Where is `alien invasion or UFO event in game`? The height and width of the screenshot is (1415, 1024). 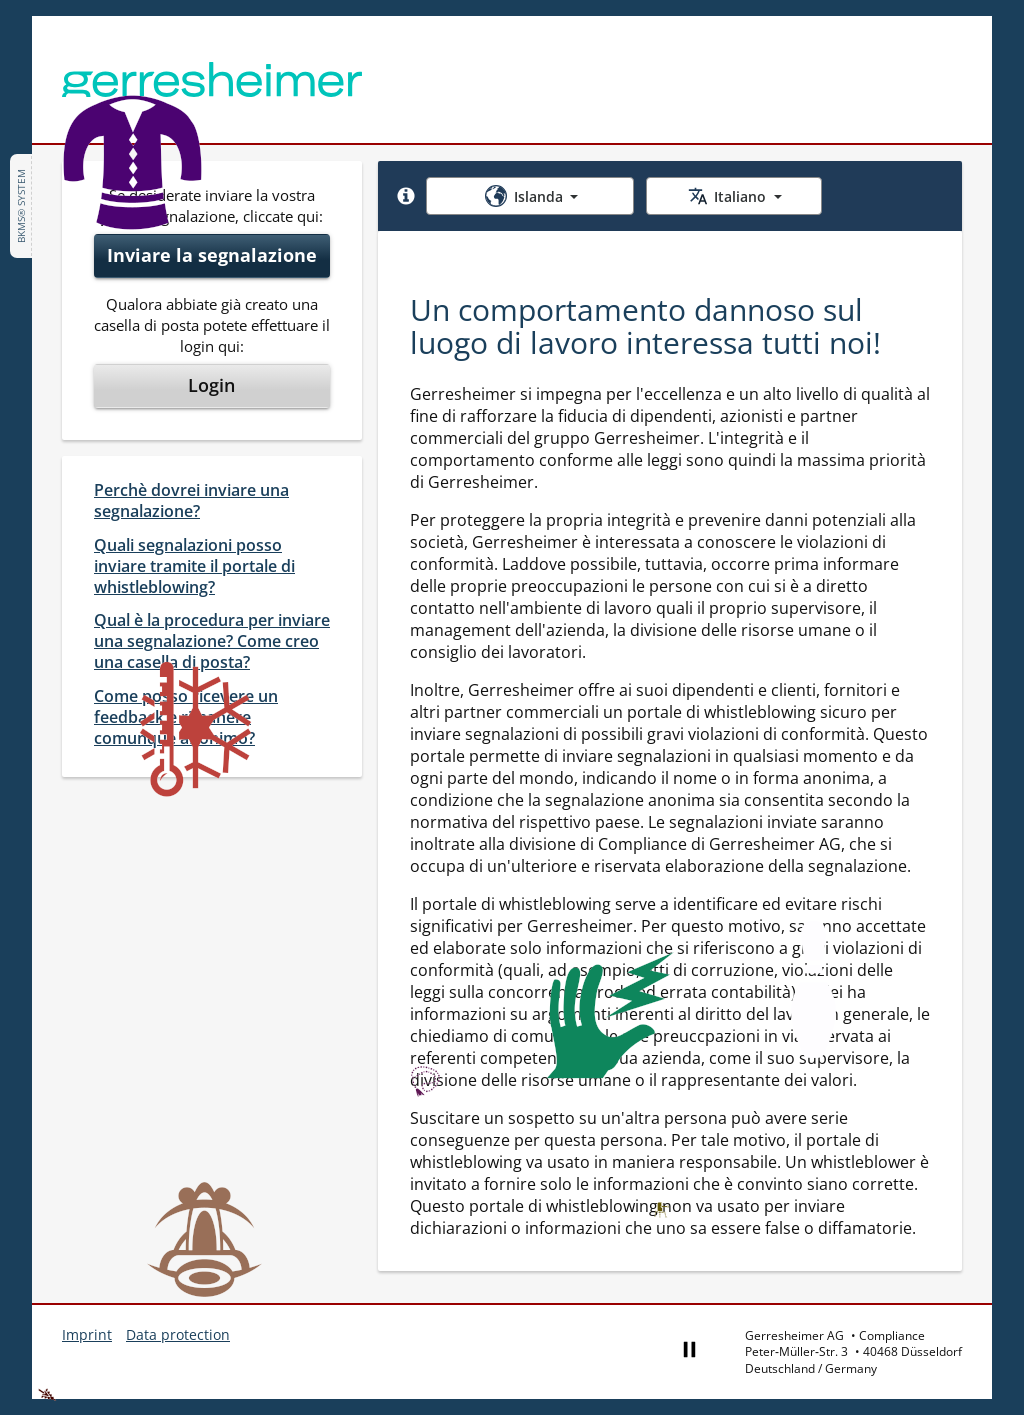 alien invasion or UFO event in game is located at coordinates (204, 1239).